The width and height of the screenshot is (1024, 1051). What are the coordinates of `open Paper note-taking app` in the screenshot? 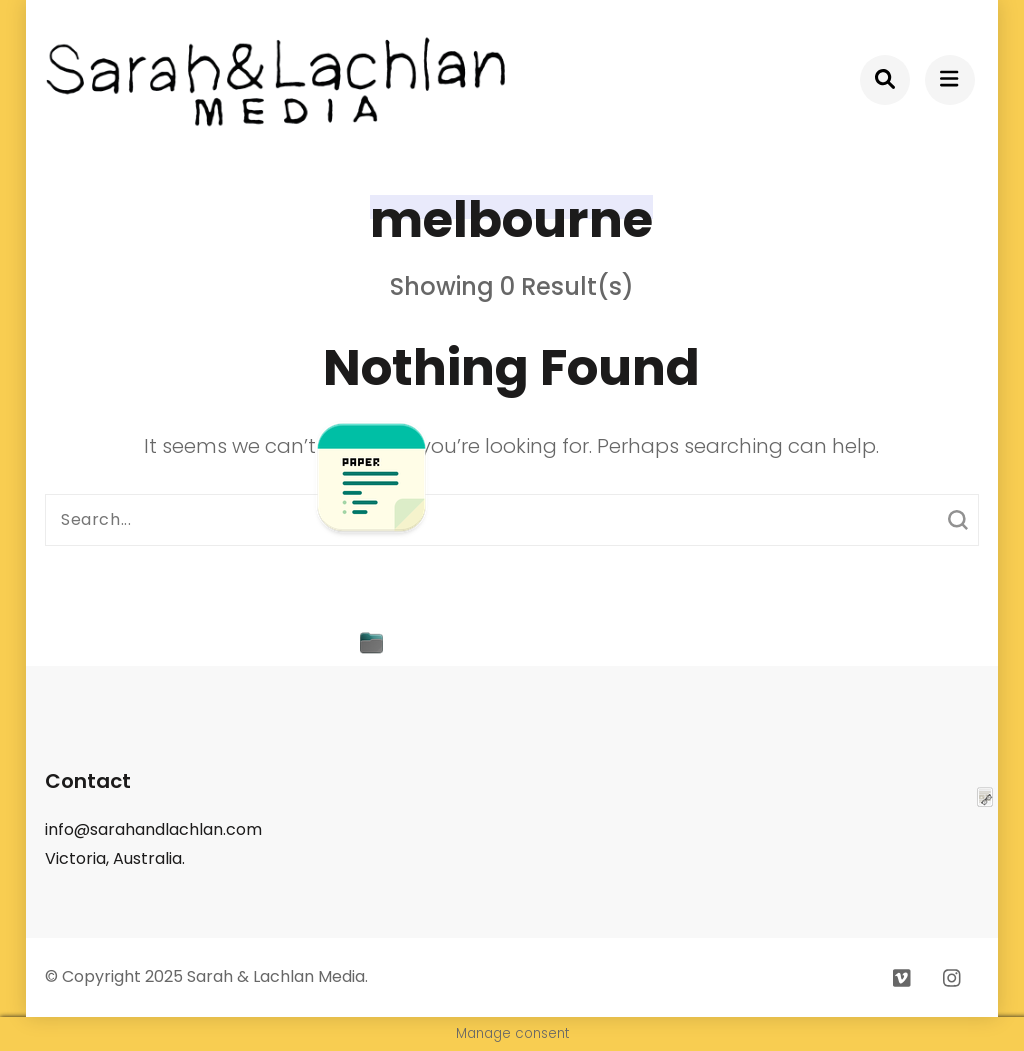 It's located at (371, 477).